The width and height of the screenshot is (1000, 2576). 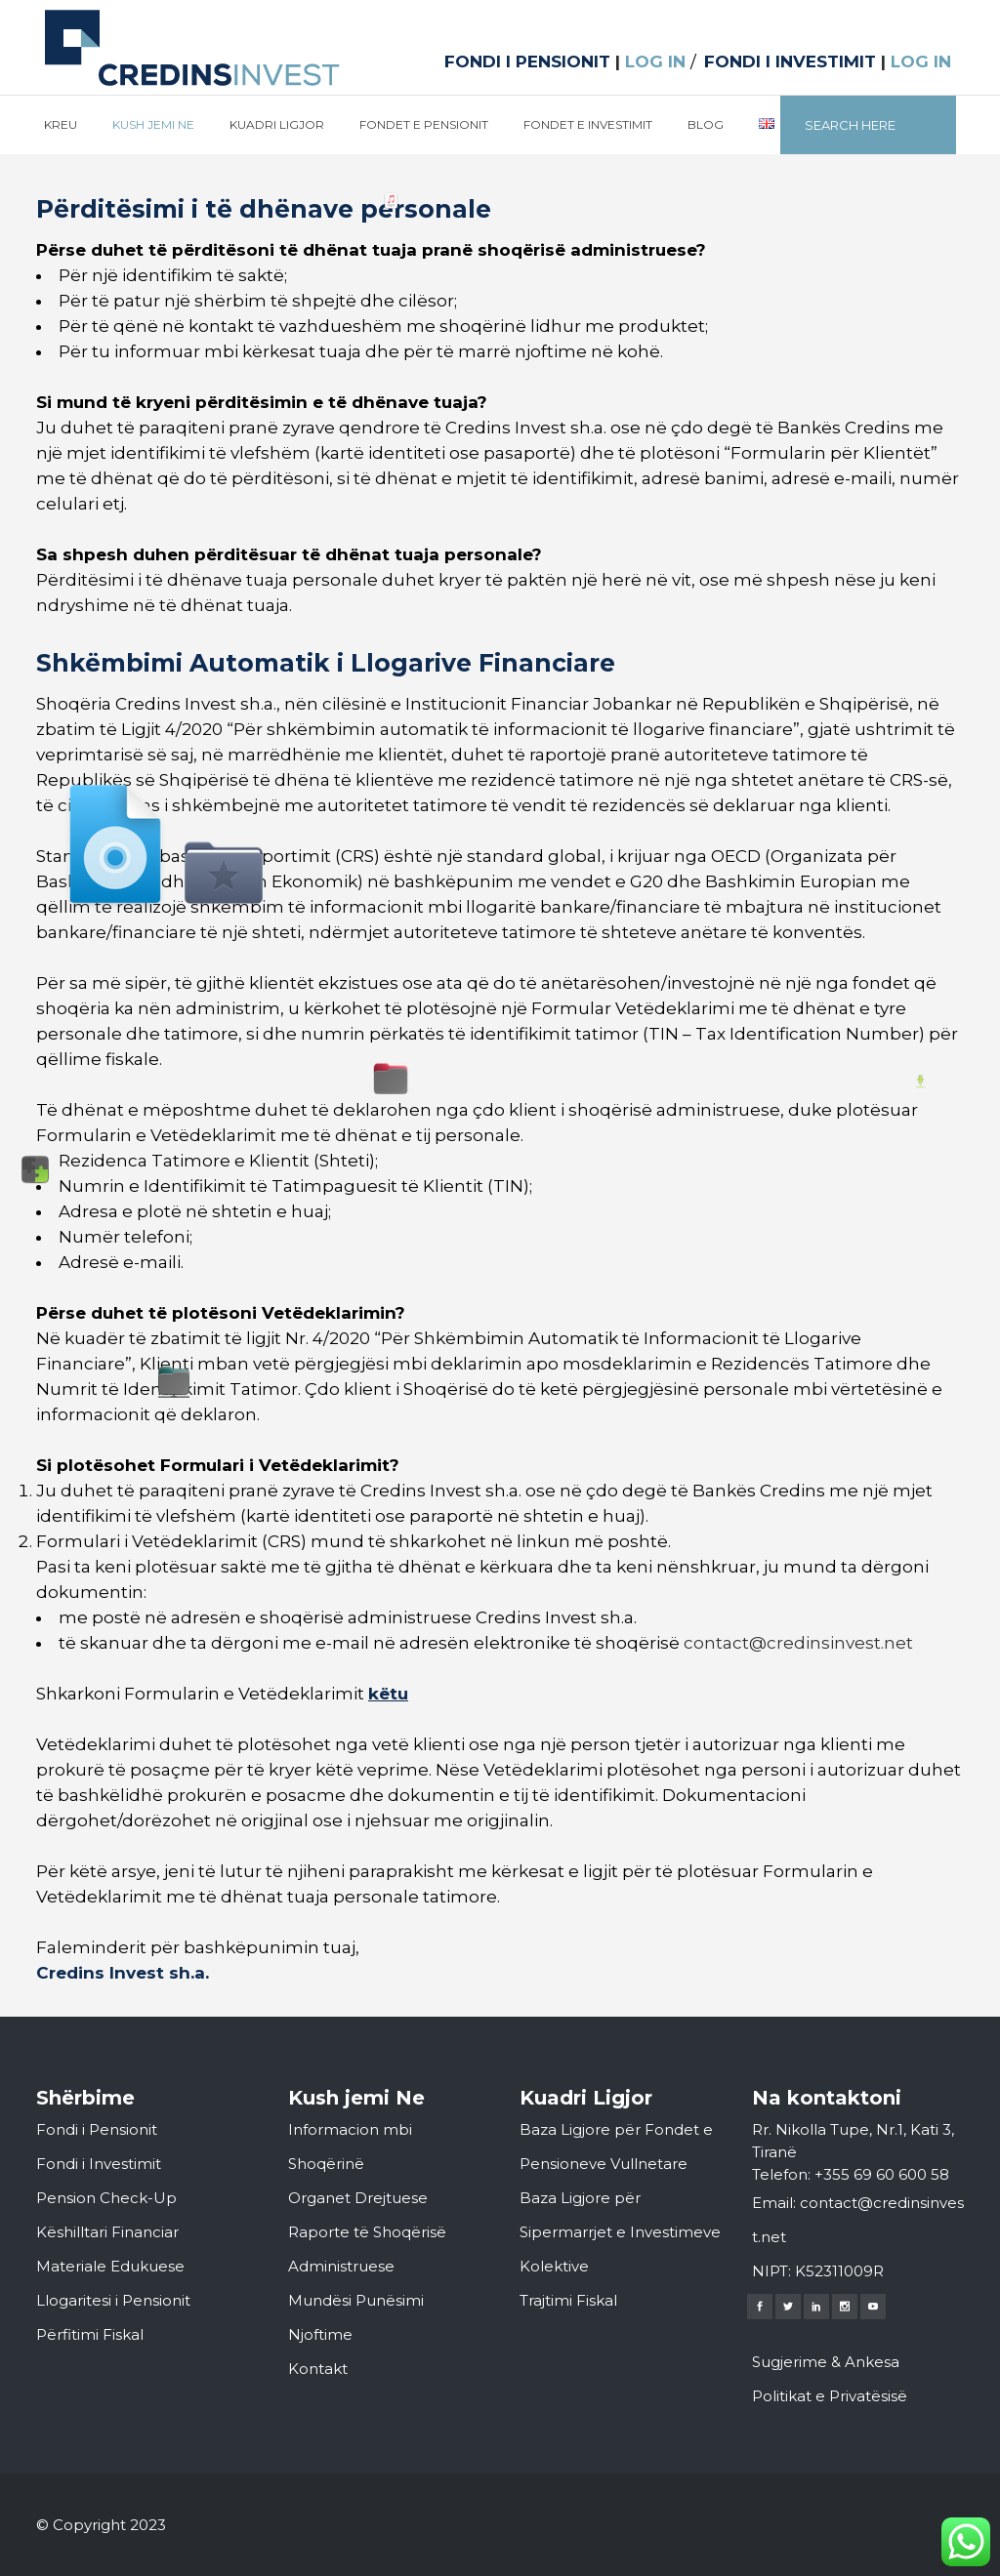 I want to click on open bookmarked or favorite files, so click(x=224, y=873).